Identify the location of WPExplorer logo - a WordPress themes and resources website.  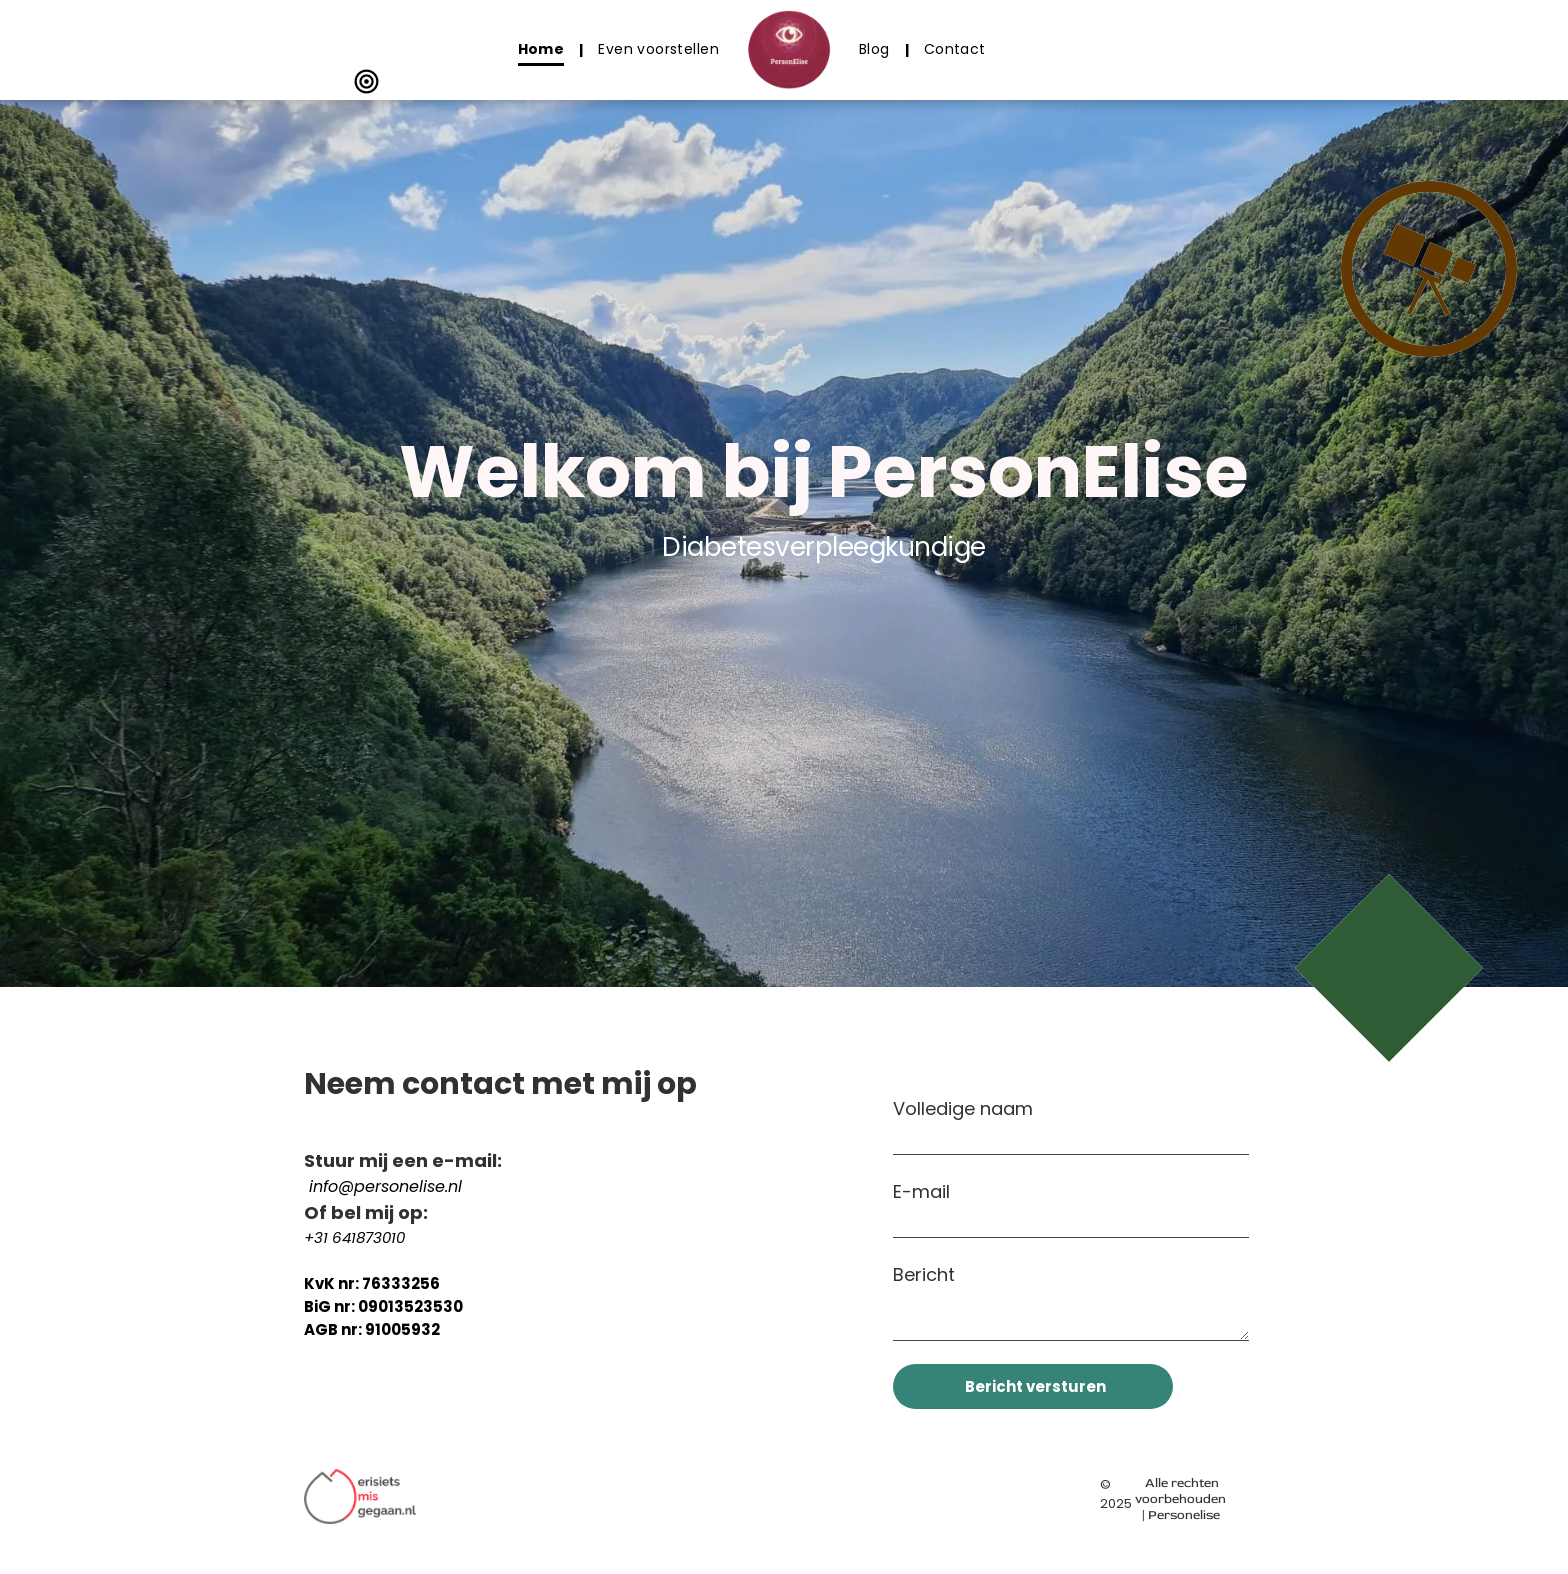
(1429, 269).